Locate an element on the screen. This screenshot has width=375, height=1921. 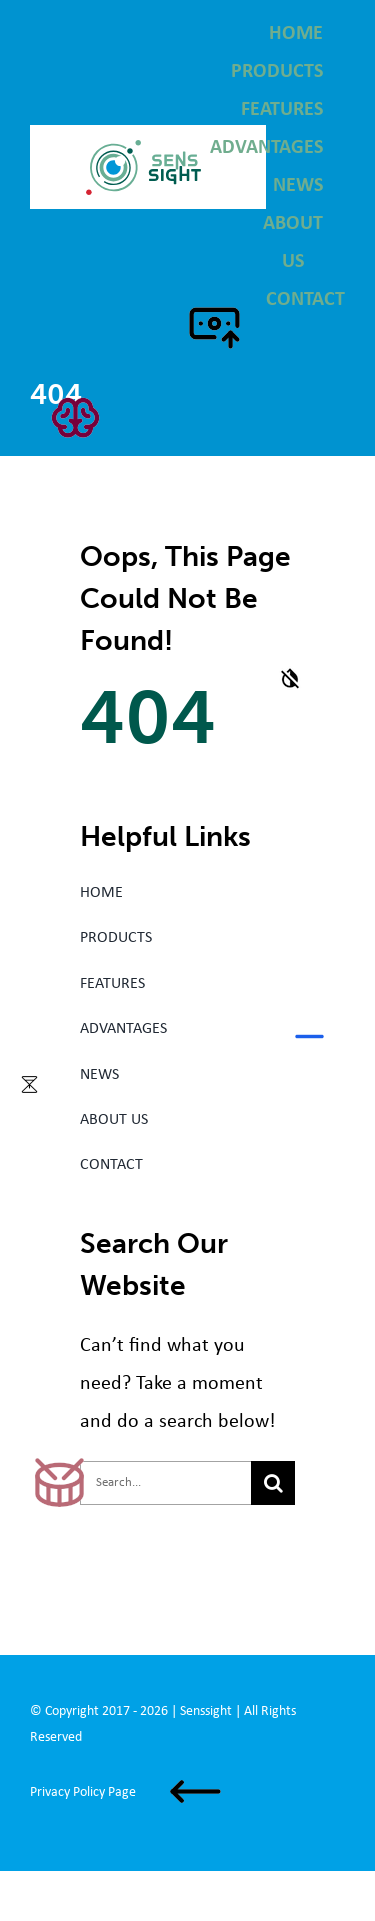
move item to the left is located at coordinates (195, 1791).